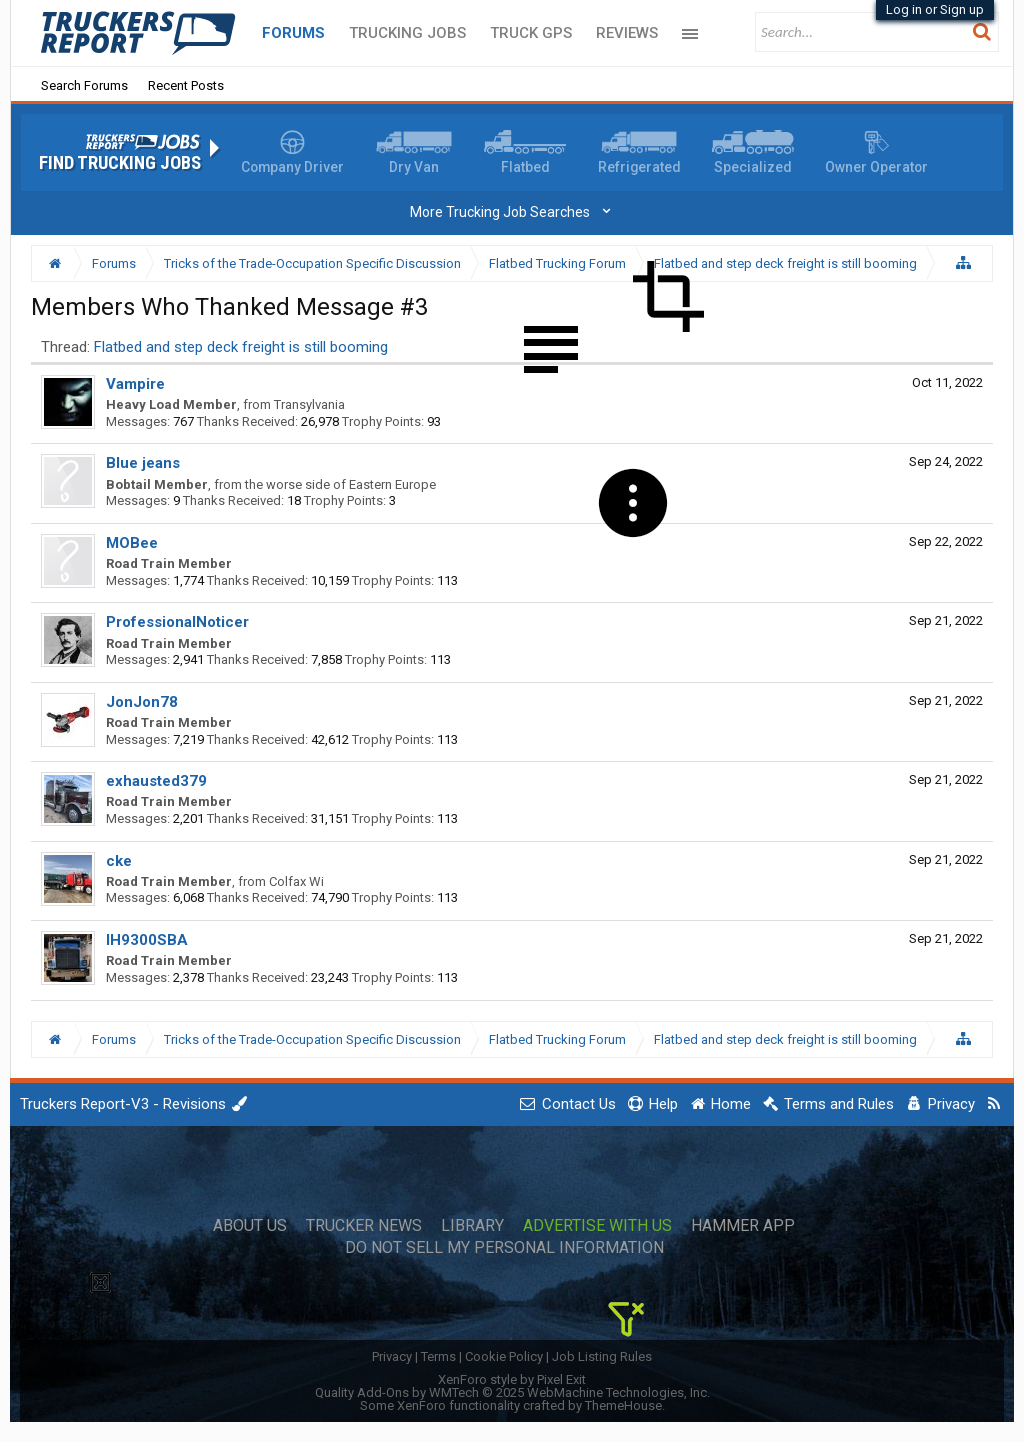 The image size is (1024, 1442). What do you see at coordinates (100, 1282) in the screenshot?
I see `access secure storage or vault` at bounding box center [100, 1282].